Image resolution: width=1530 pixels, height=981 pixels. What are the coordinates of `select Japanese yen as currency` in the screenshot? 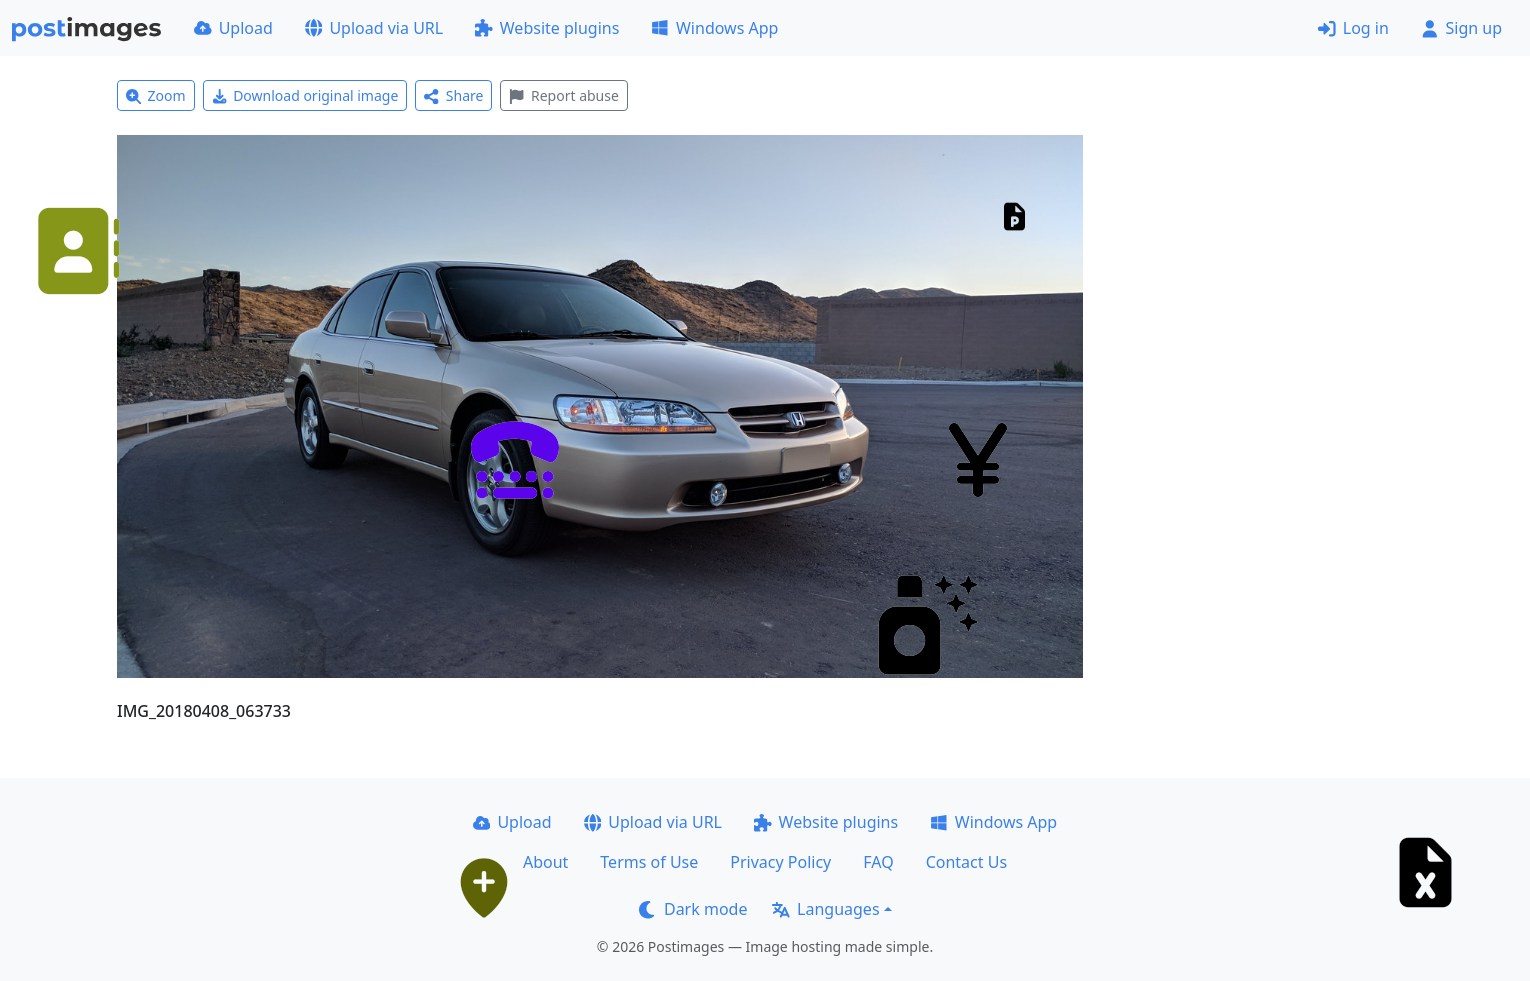 It's located at (978, 460).